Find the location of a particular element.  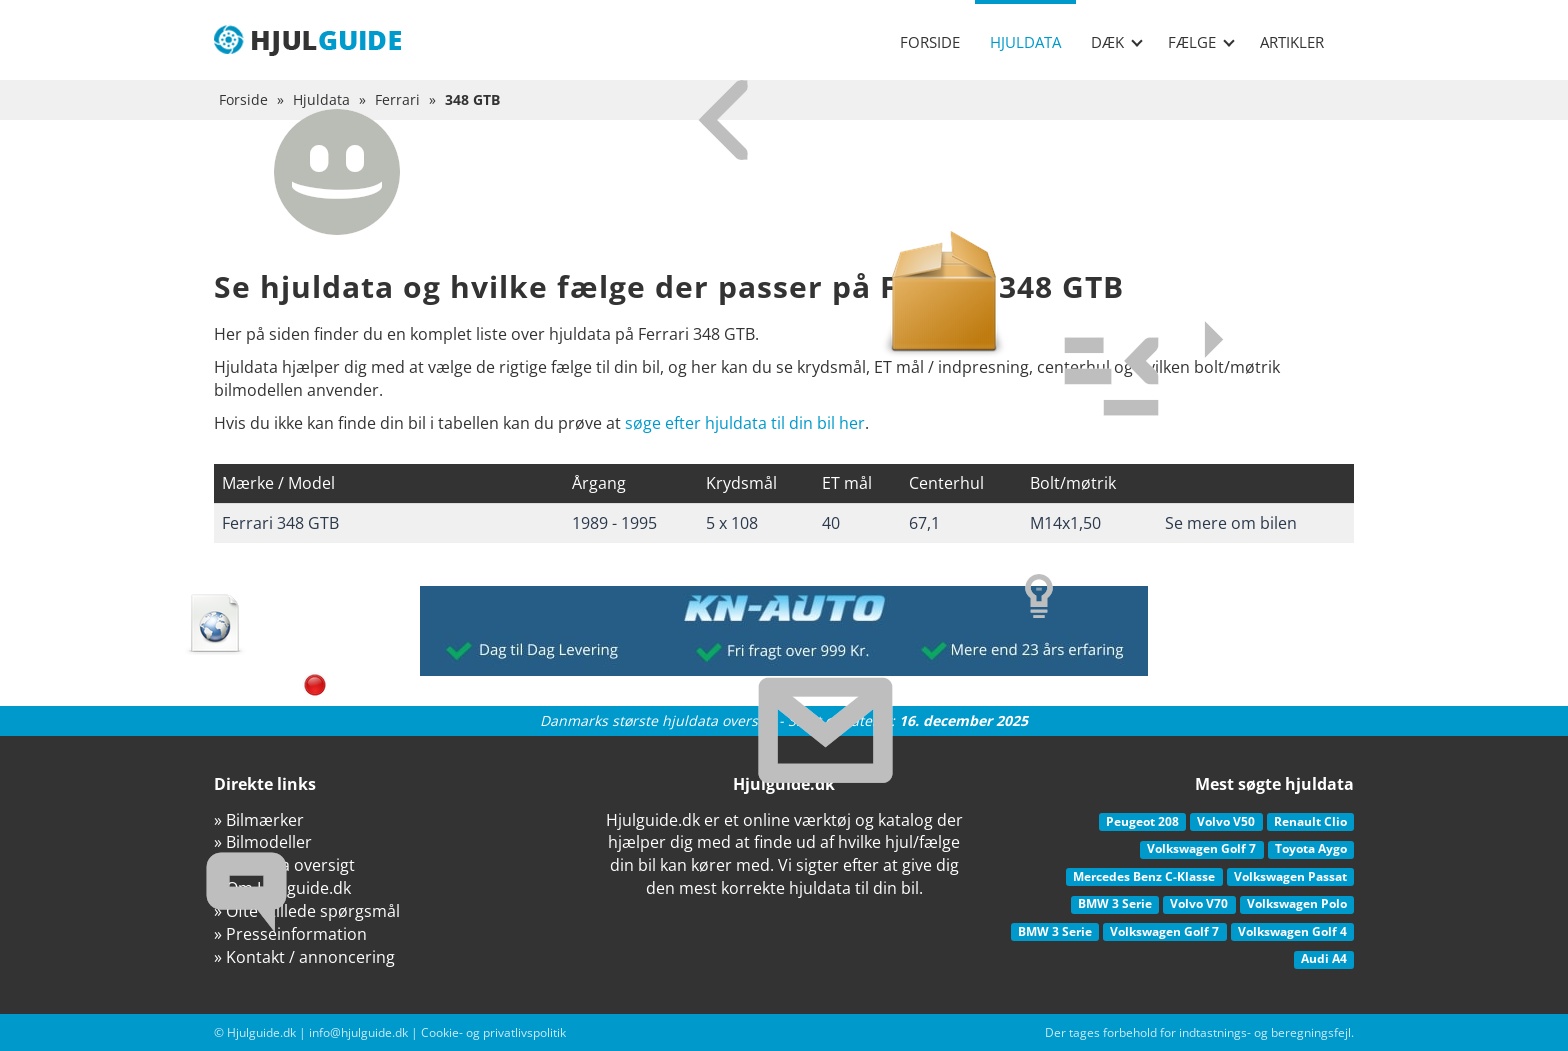

add an emoji or reaction to a message is located at coordinates (337, 172).